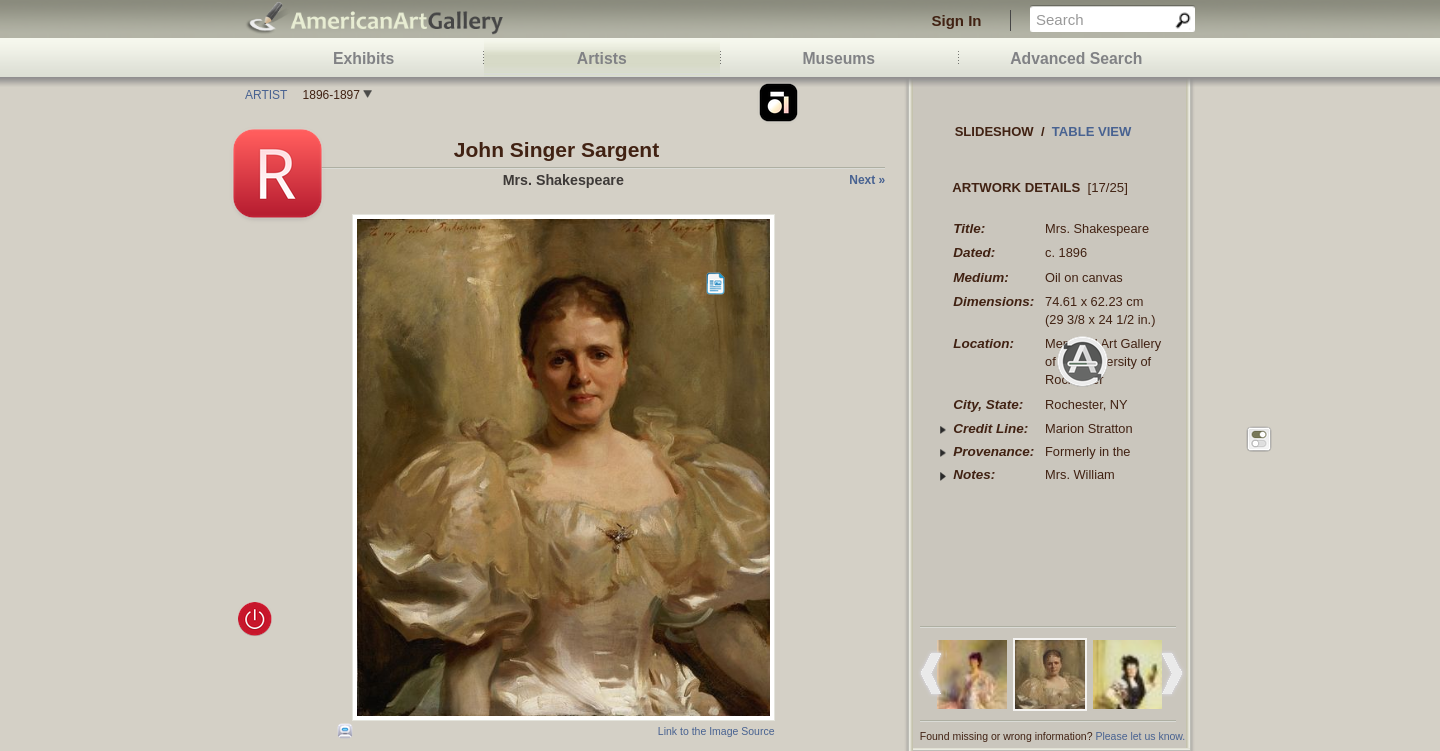 The height and width of the screenshot is (751, 1440). I want to click on shut down or power off the system, so click(255, 619).